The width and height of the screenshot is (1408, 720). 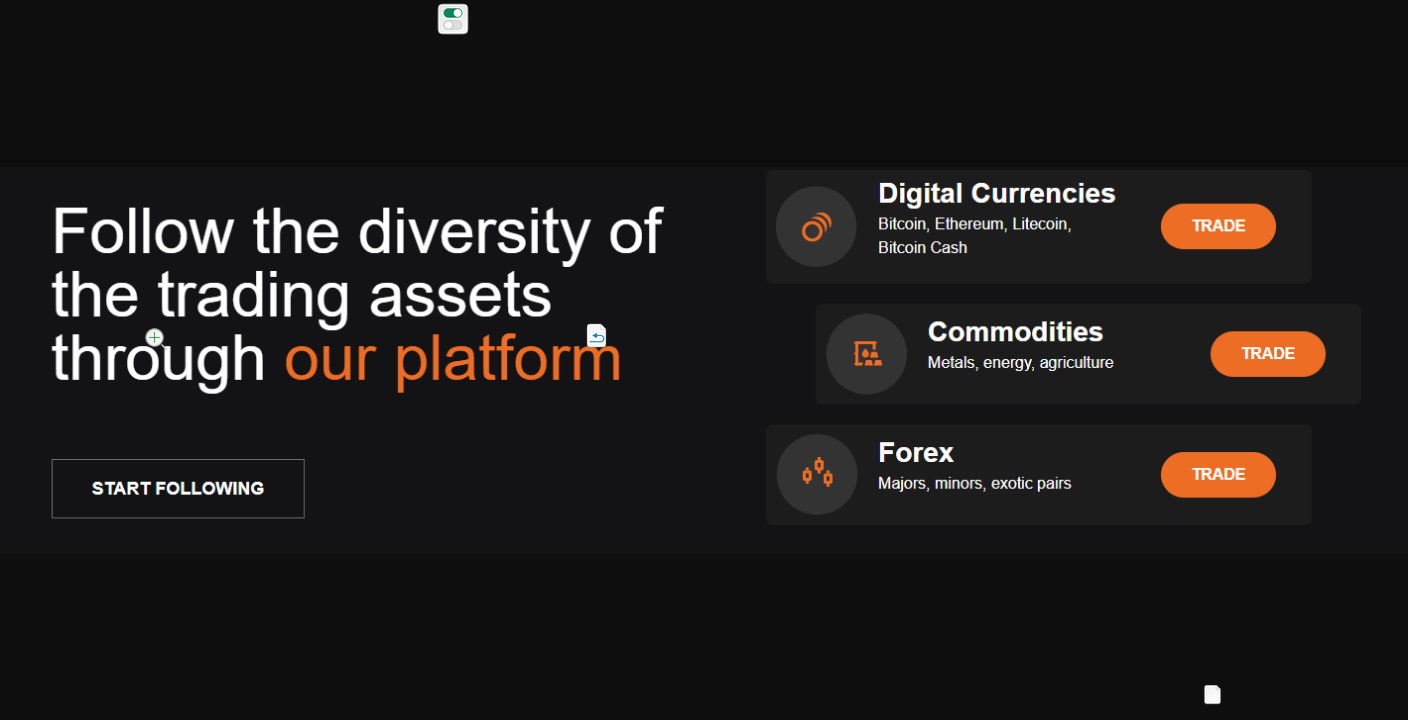 I want to click on open unity tweak tool to customize desktop settings, so click(x=453, y=19).